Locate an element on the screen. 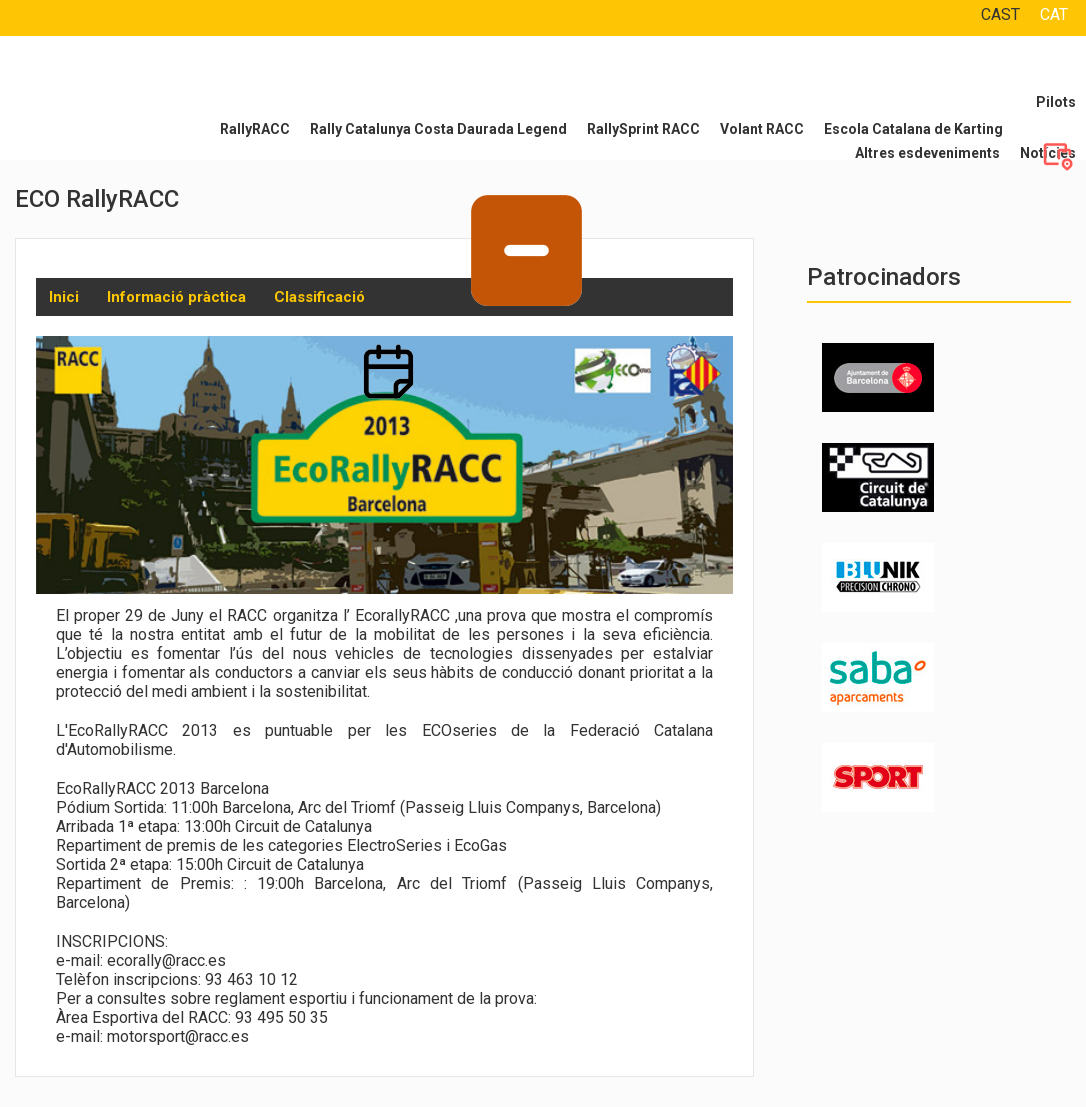  remove an item from a list is located at coordinates (526, 250).